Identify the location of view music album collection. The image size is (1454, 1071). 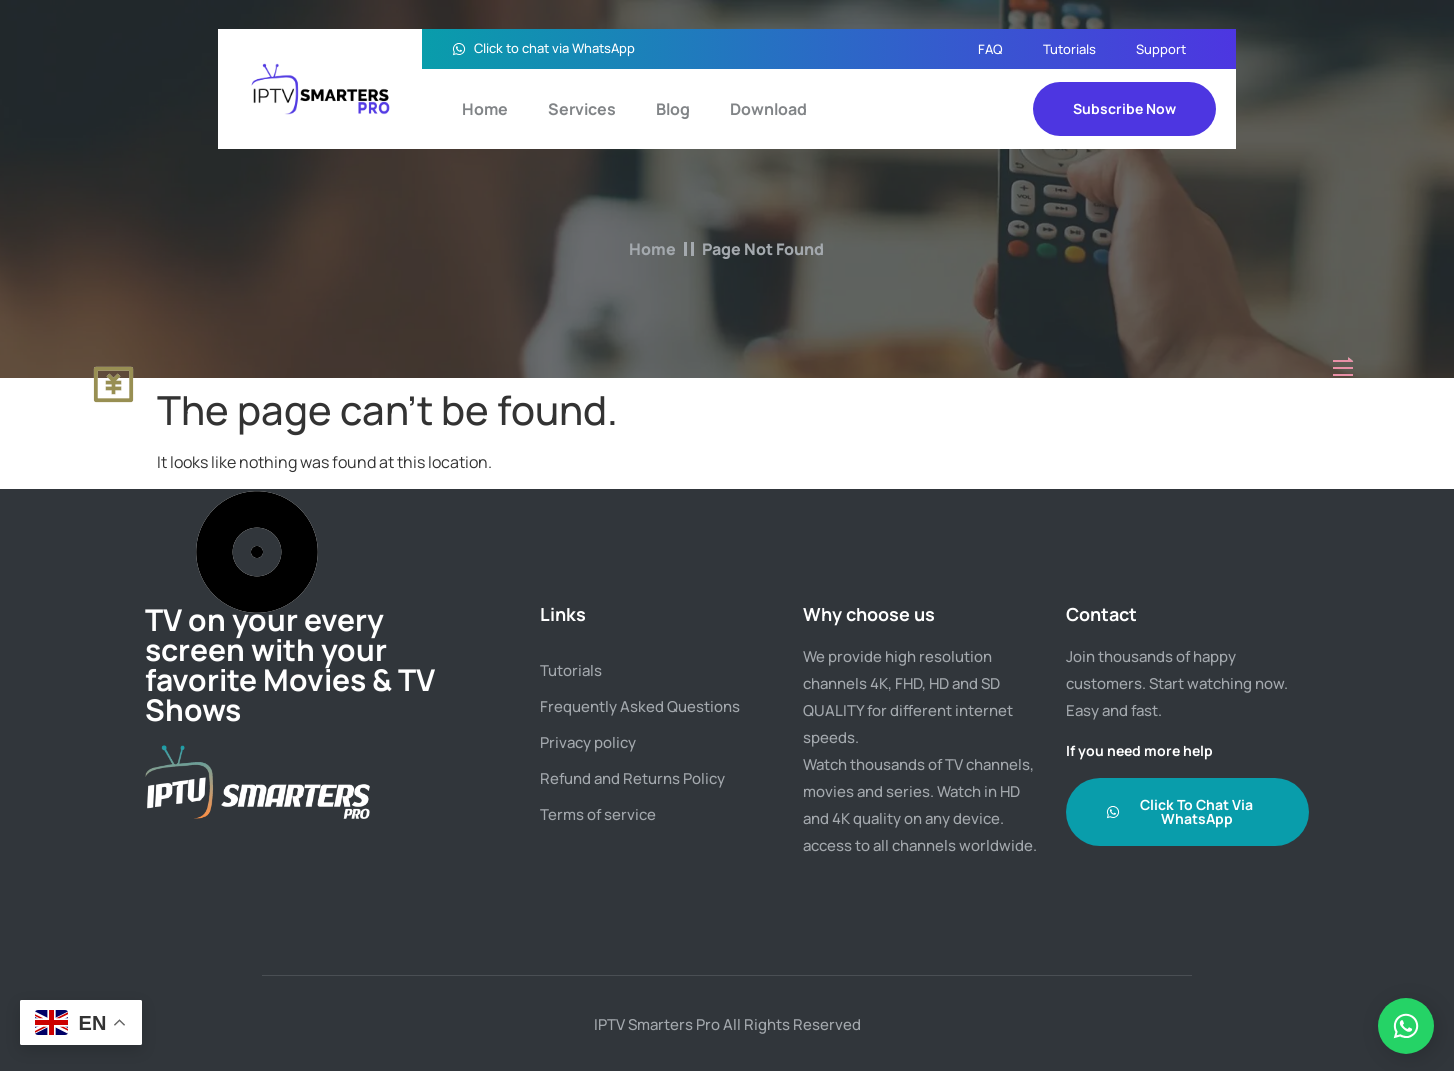
(257, 552).